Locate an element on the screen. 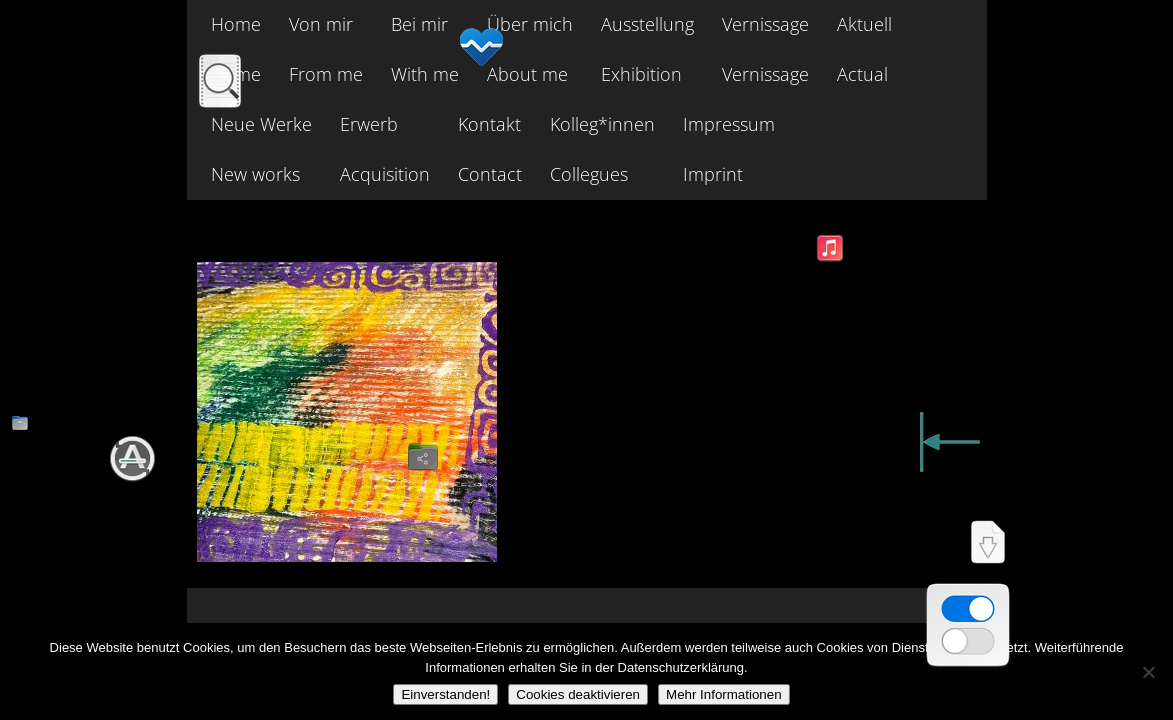 This screenshot has width=1173, height=720. open the software update manager is located at coordinates (132, 458).